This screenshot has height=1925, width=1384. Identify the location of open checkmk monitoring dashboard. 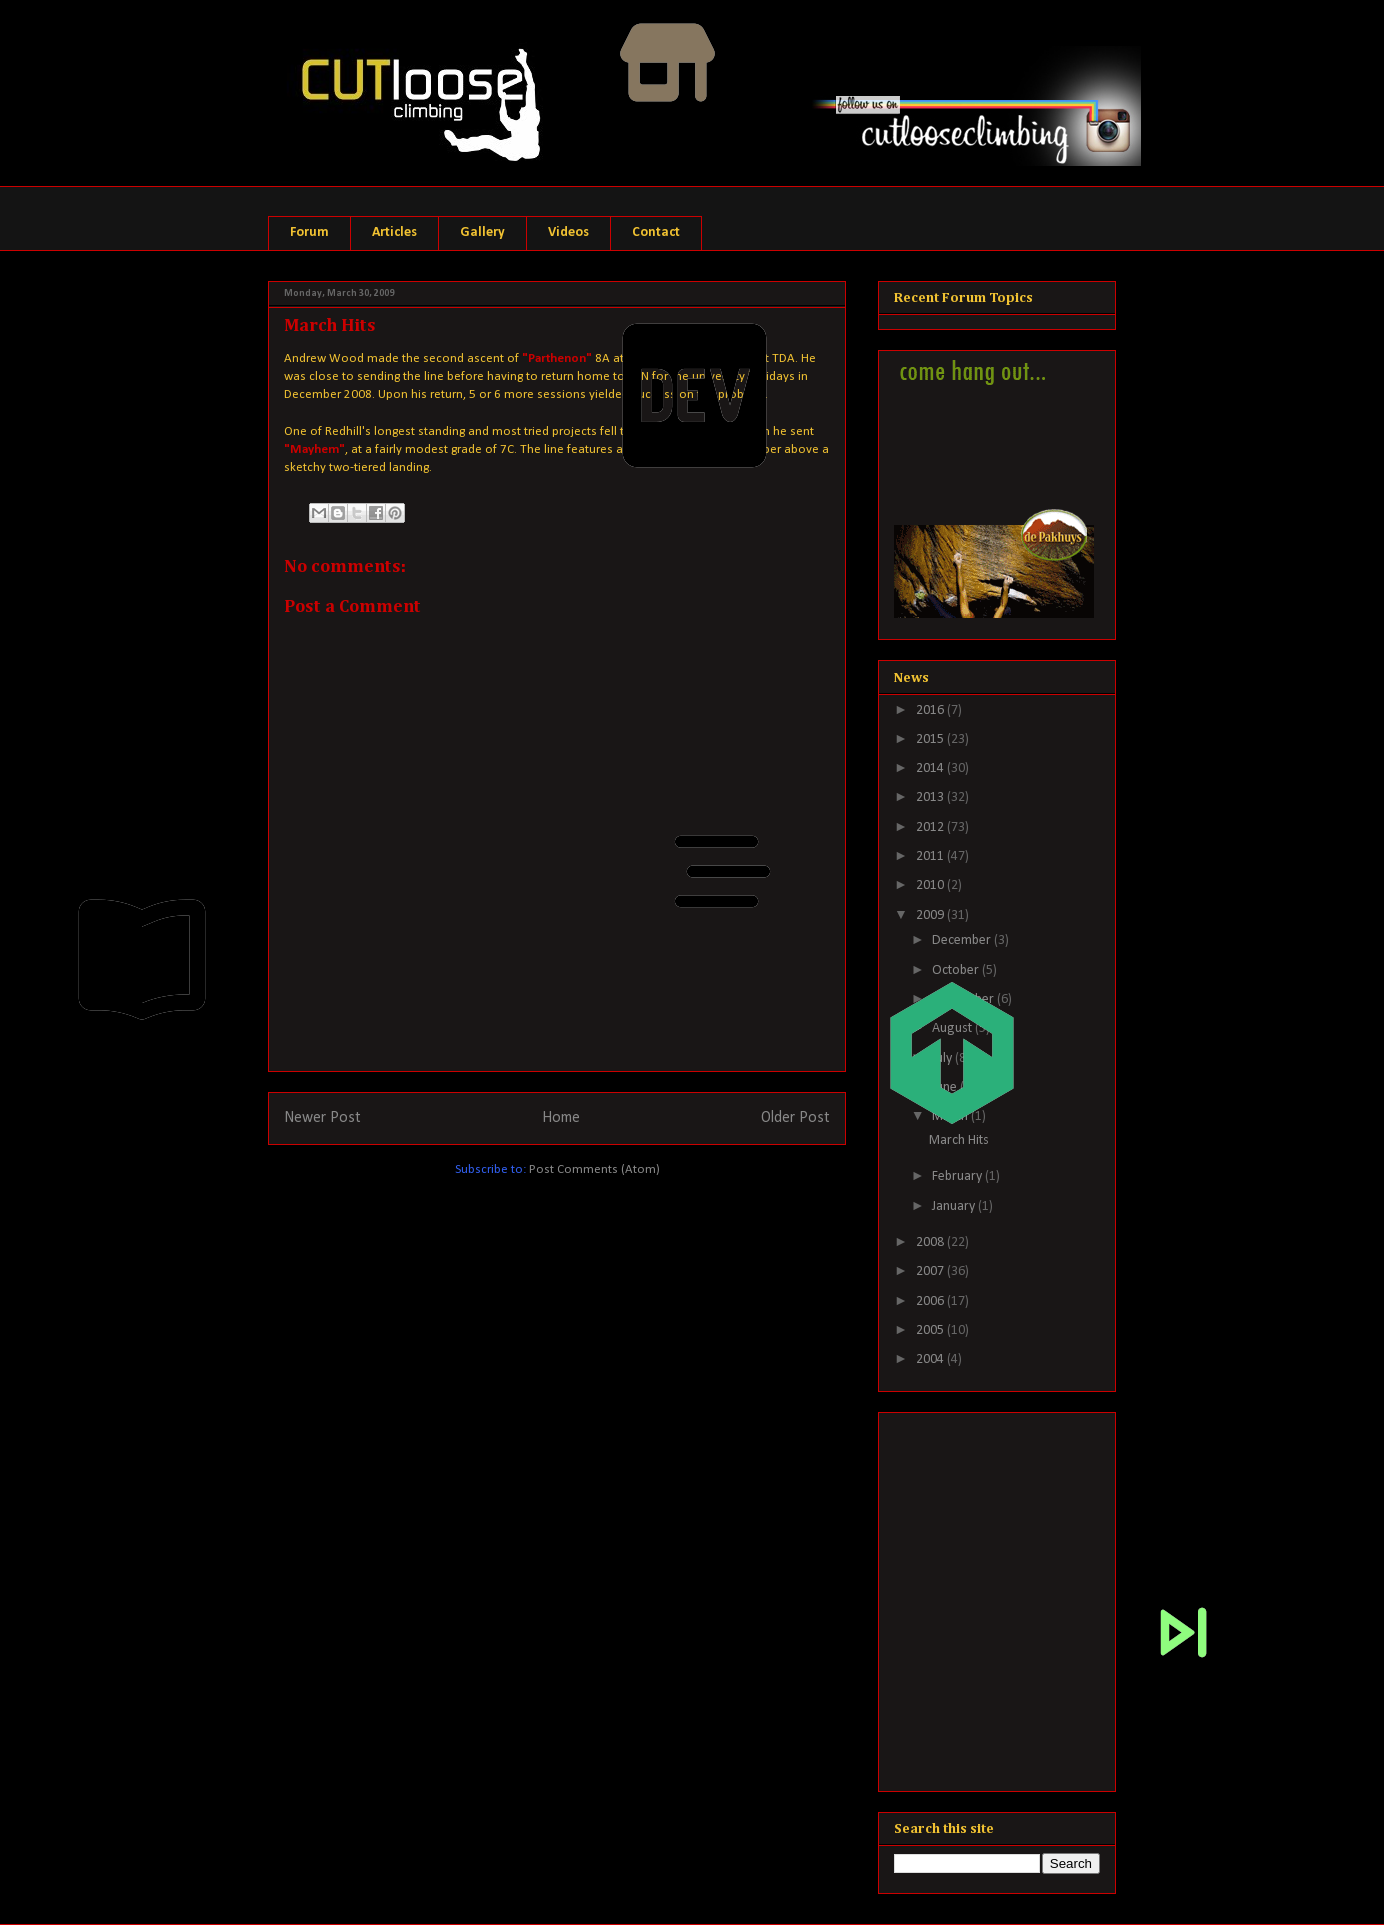
(952, 1053).